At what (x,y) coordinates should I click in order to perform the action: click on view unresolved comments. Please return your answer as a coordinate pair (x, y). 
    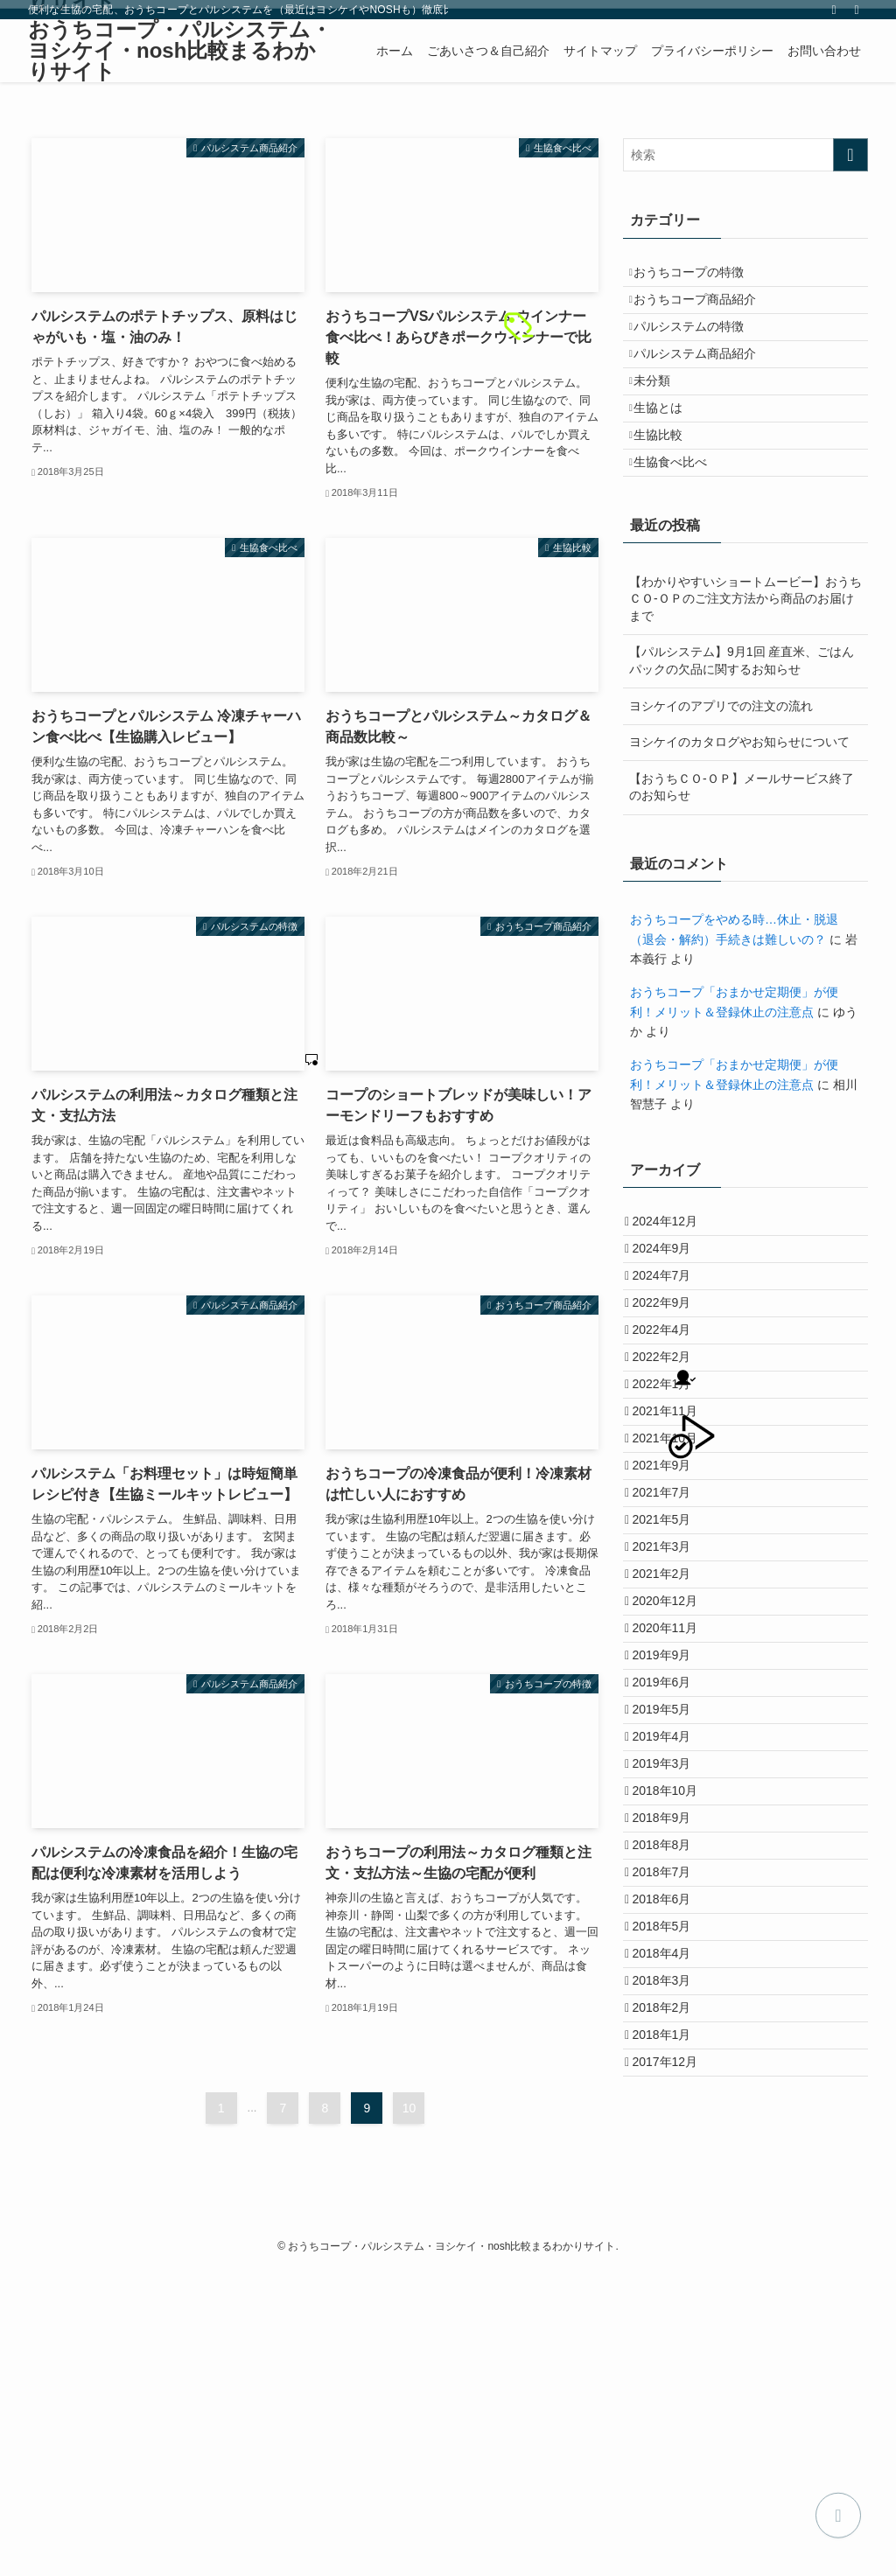
    Looking at the image, I should click on (312, 1059).